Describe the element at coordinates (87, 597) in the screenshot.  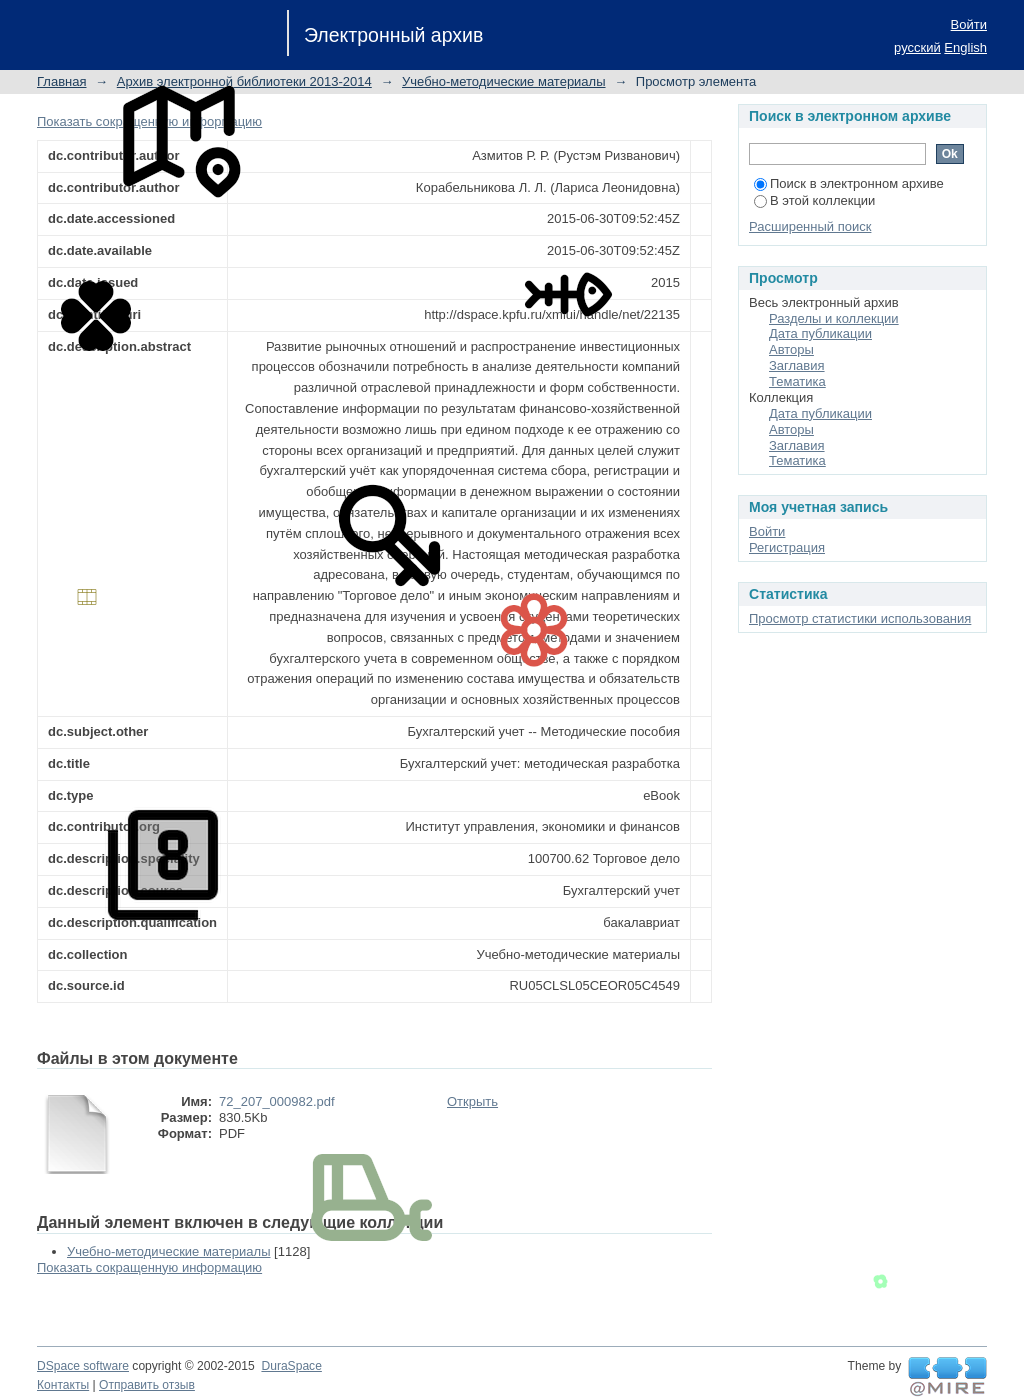
I see `view video or film content` at that location.